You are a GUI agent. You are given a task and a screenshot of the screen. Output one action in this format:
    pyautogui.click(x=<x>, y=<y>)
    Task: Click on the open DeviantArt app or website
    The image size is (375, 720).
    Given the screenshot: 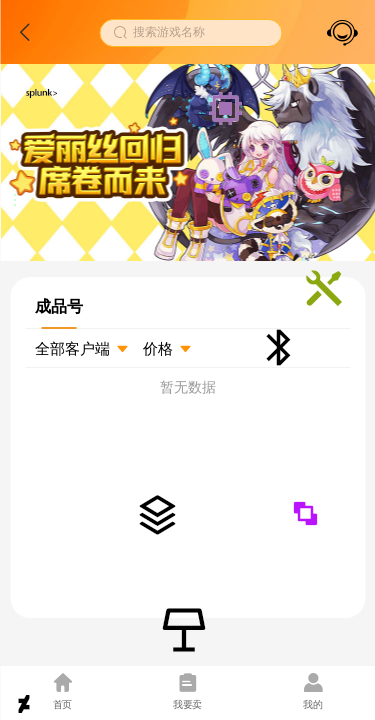 What is the action you would take?
    pyautogui.click(x=24, y=704)
    